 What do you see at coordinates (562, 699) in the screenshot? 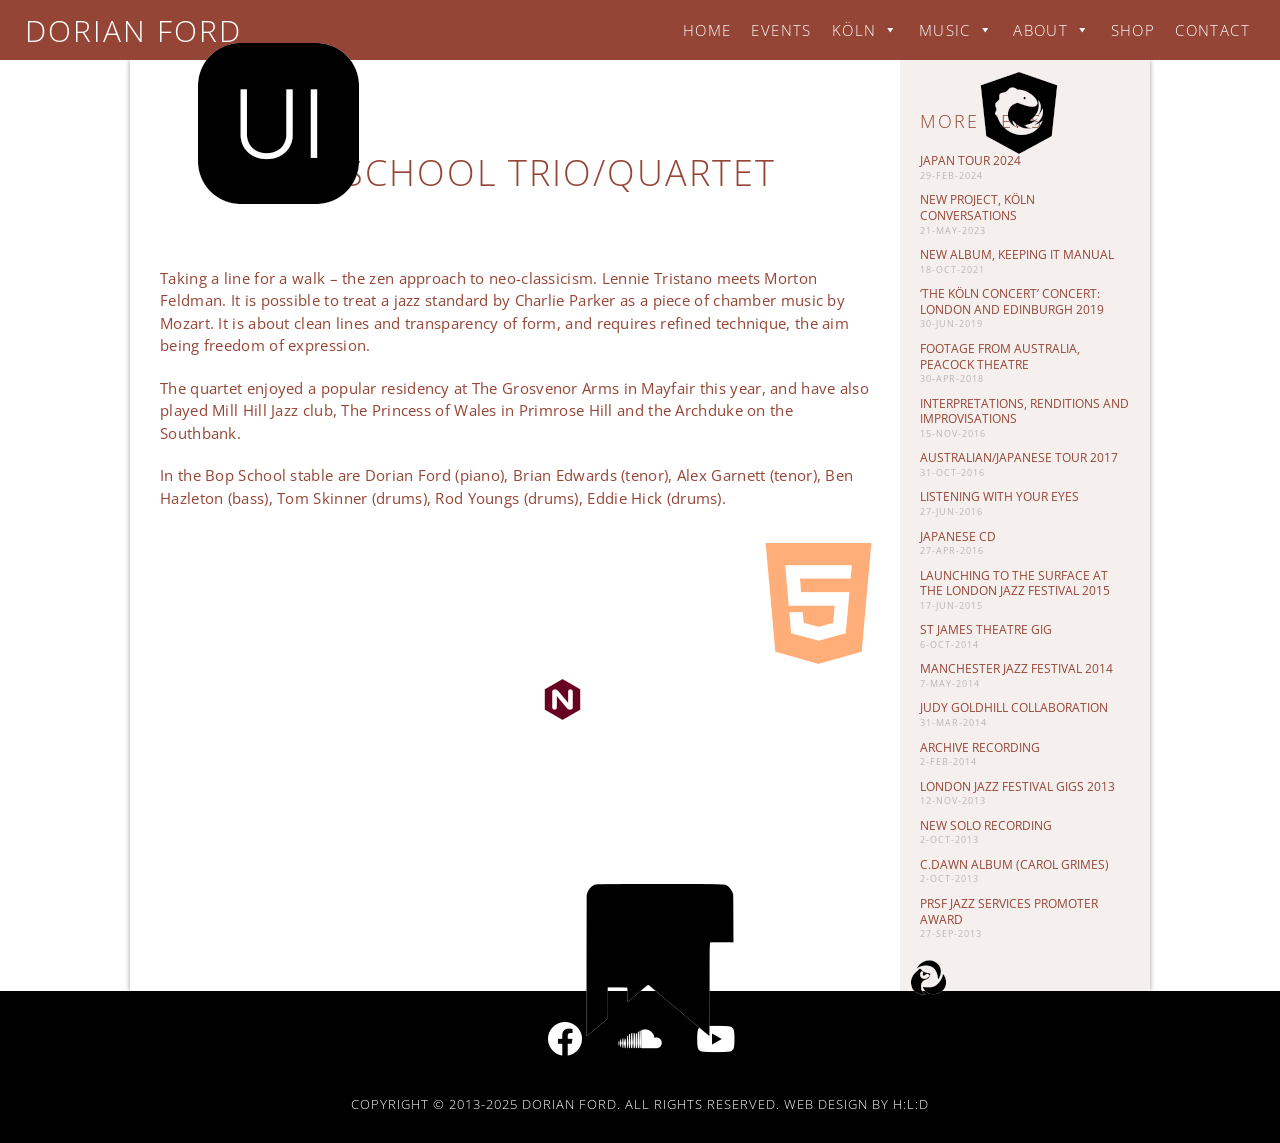
I see `nginx web server logo` at bounding box center [562, 699].